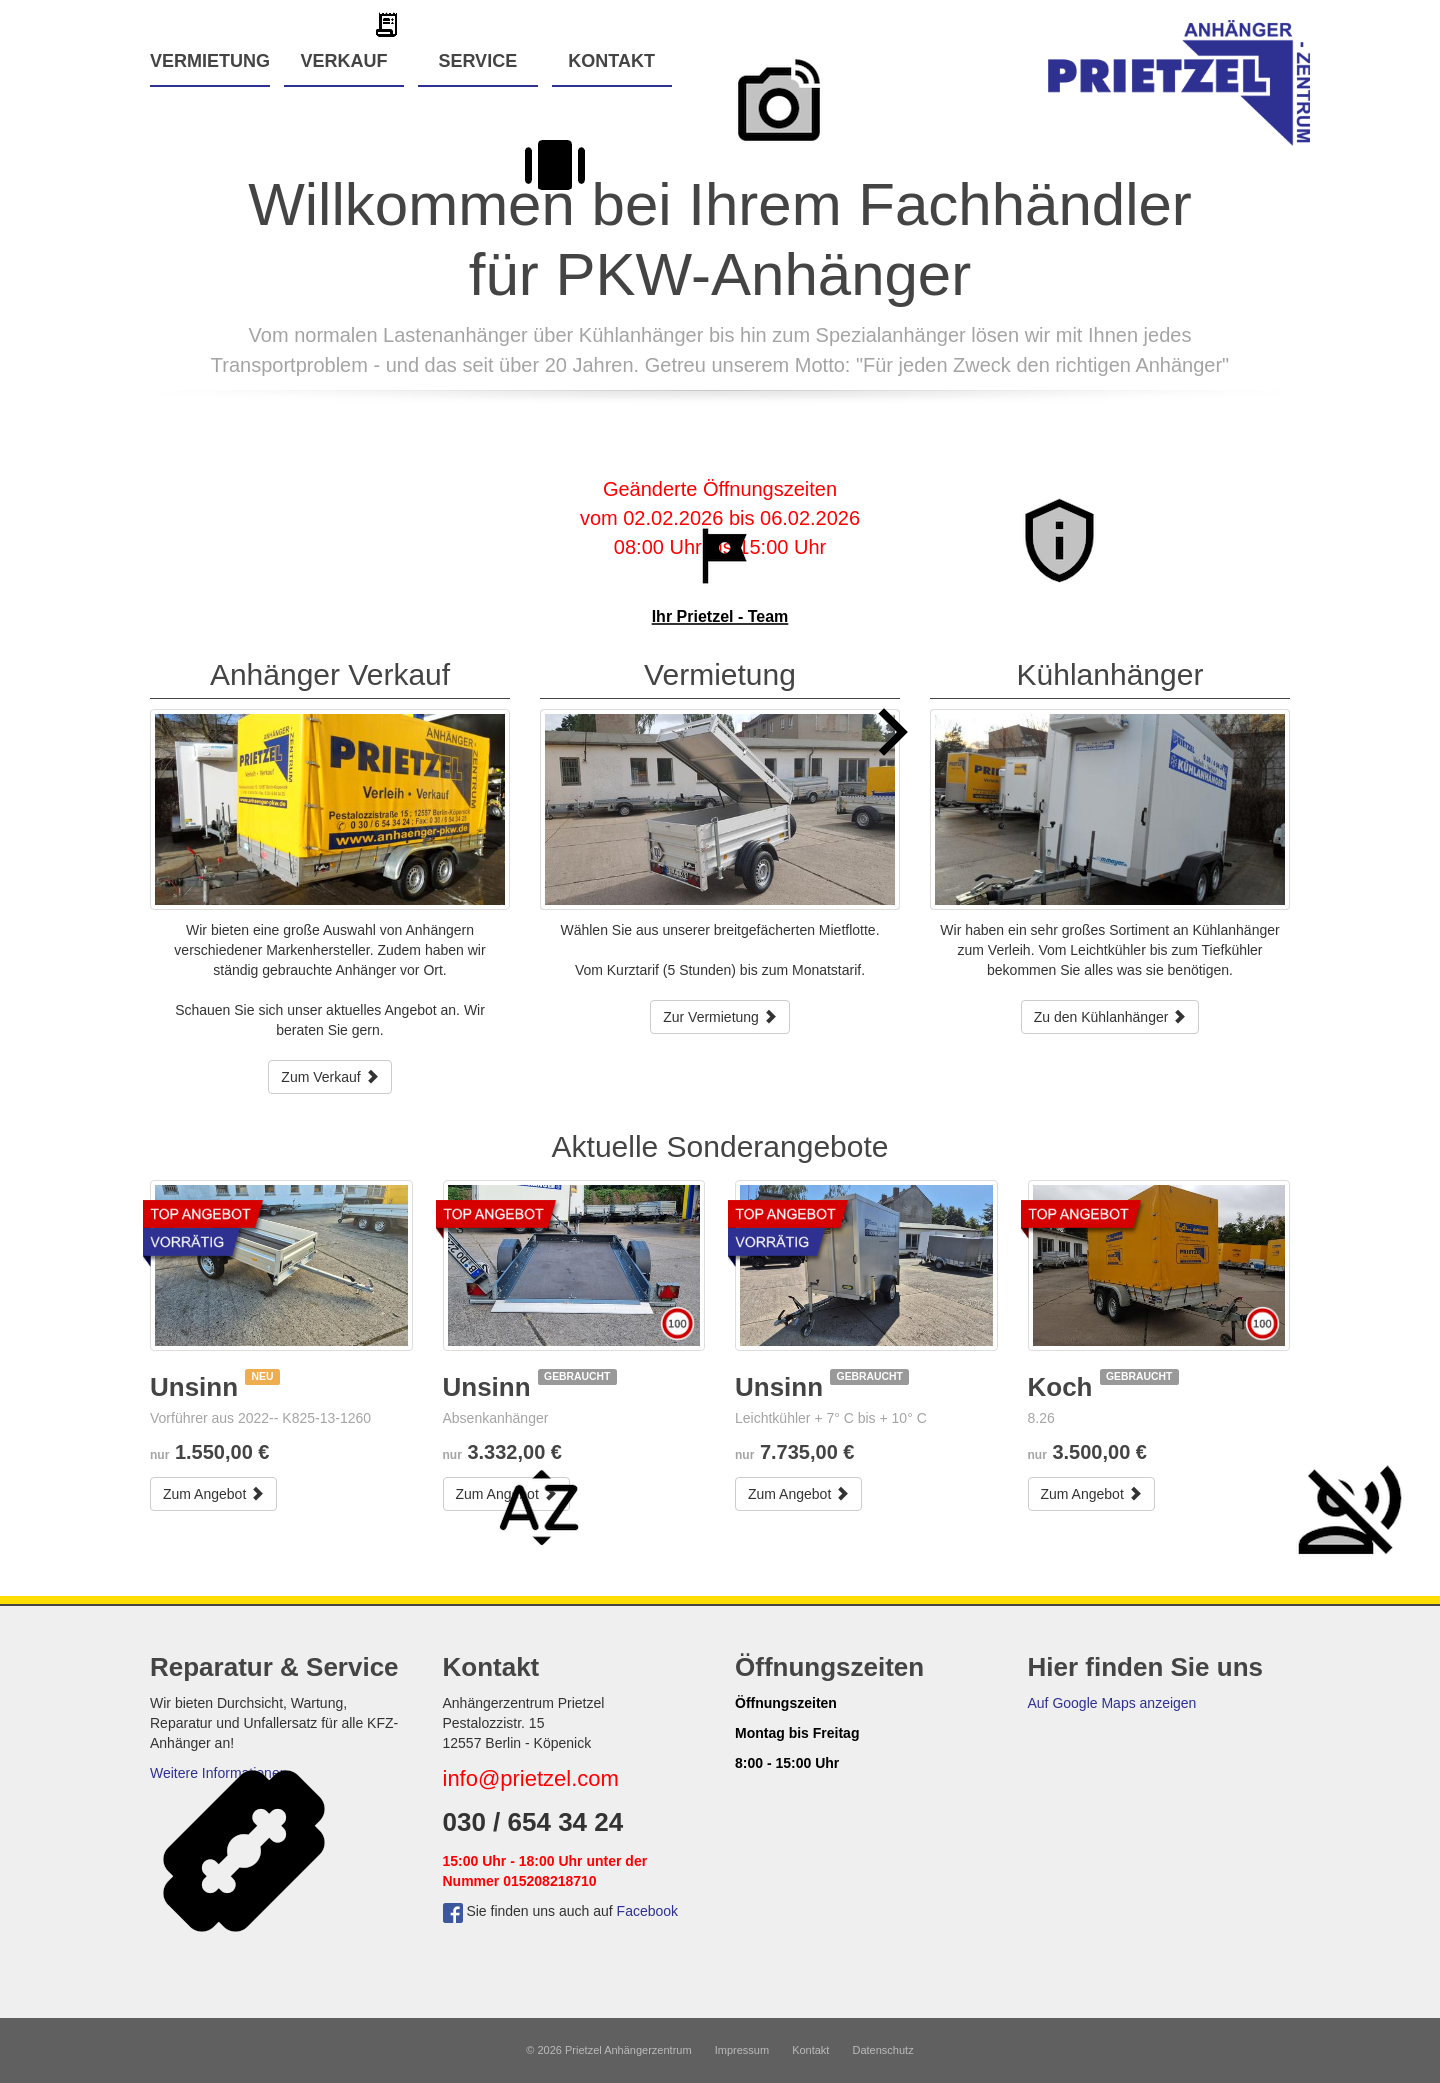  What do you see at coordinates (892, 732) in the screenshot?
I see `go to next item or page` at bounding box center [892, 732].